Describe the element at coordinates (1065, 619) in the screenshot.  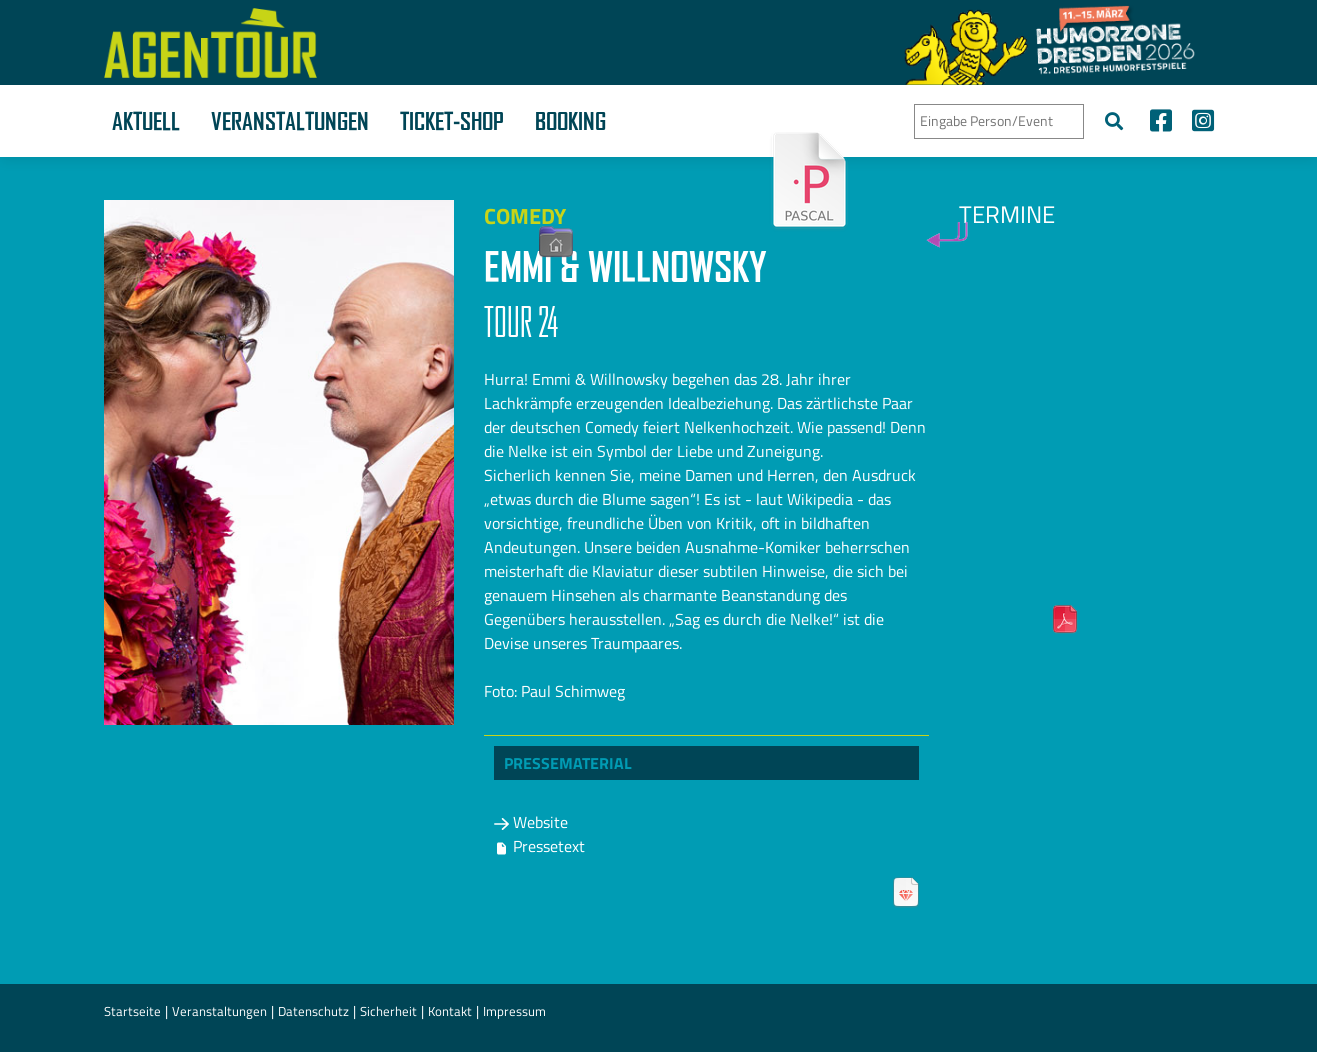
I see `open a compressed PDF file` at that location.